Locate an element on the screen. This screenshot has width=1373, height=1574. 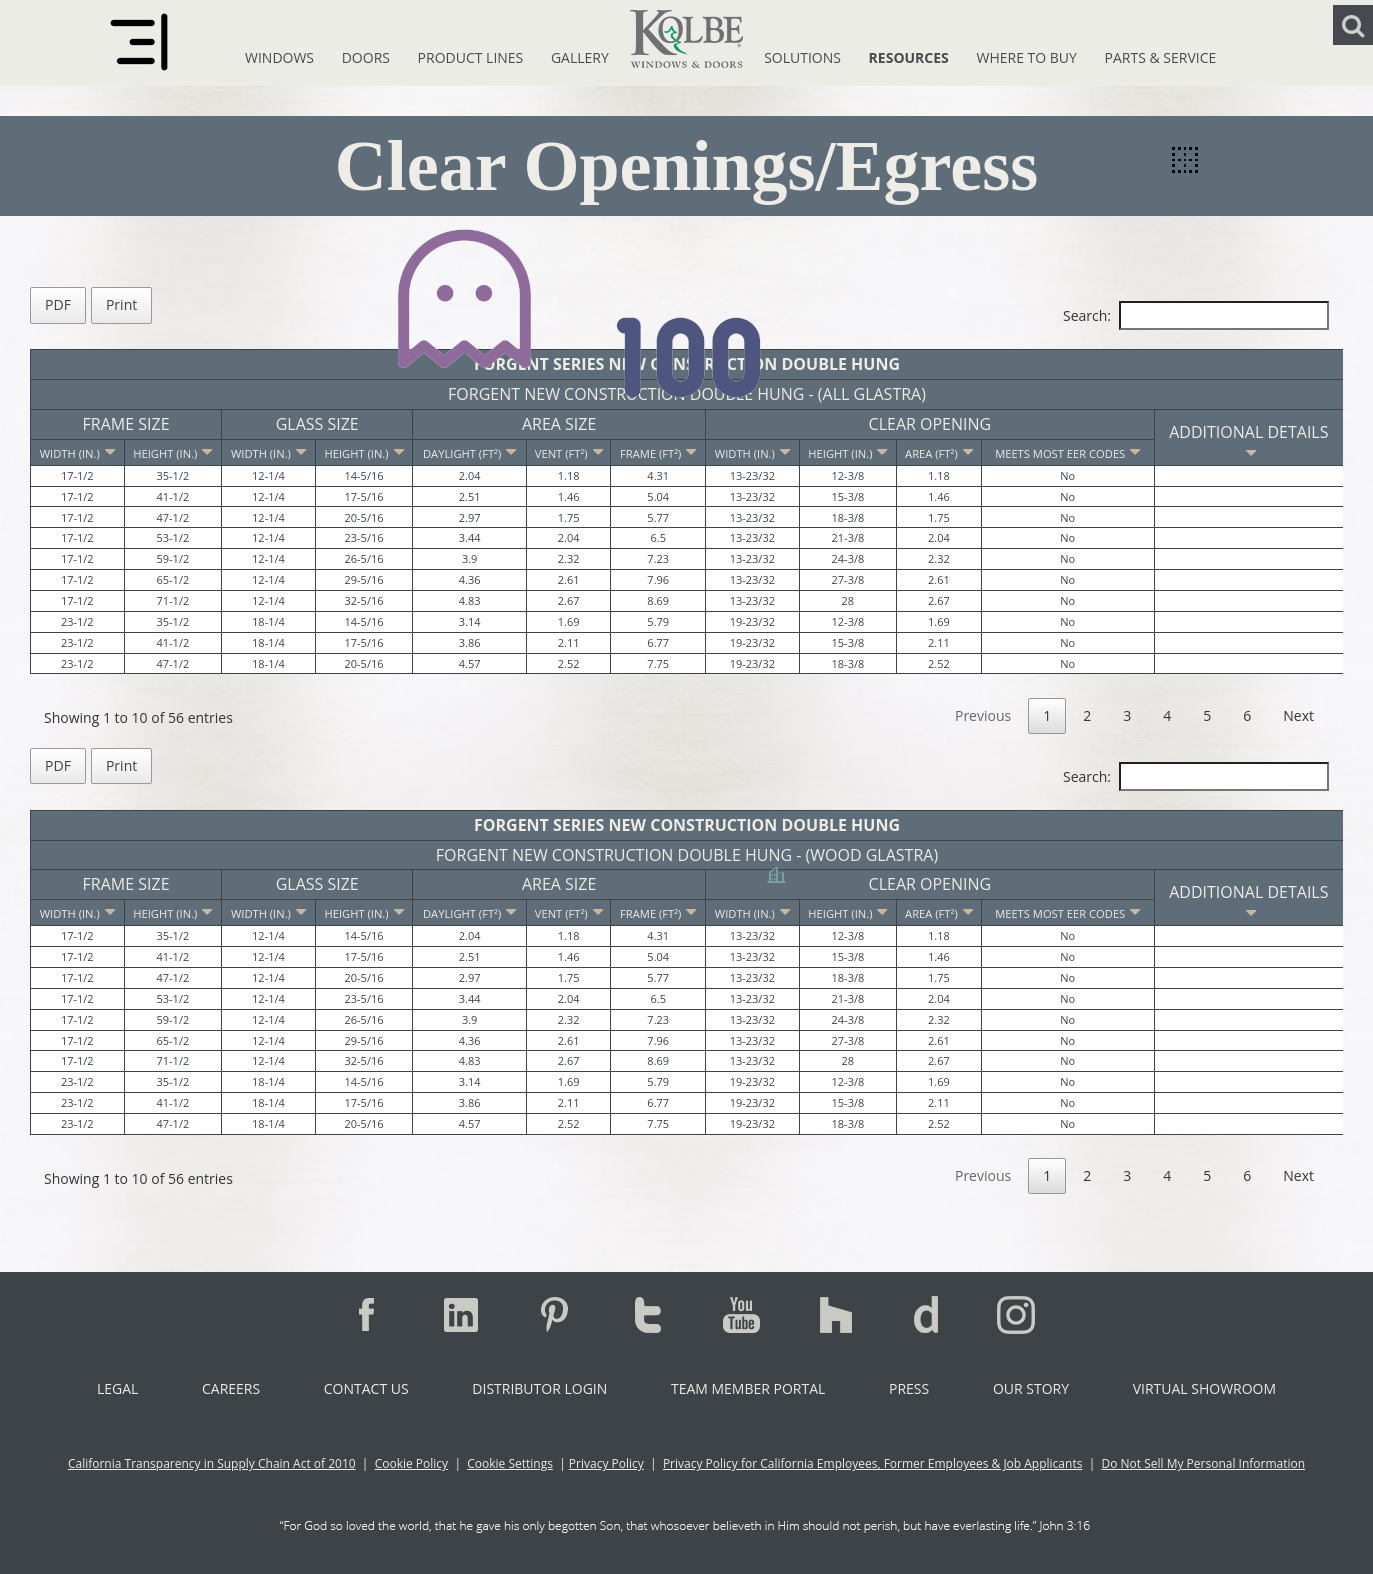
remove all borders from a cell or table is located at coordinates (1185, 160).